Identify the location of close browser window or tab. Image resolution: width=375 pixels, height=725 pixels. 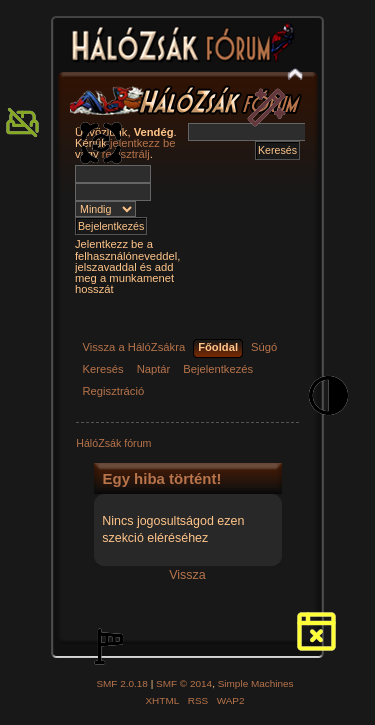
(316, 631).